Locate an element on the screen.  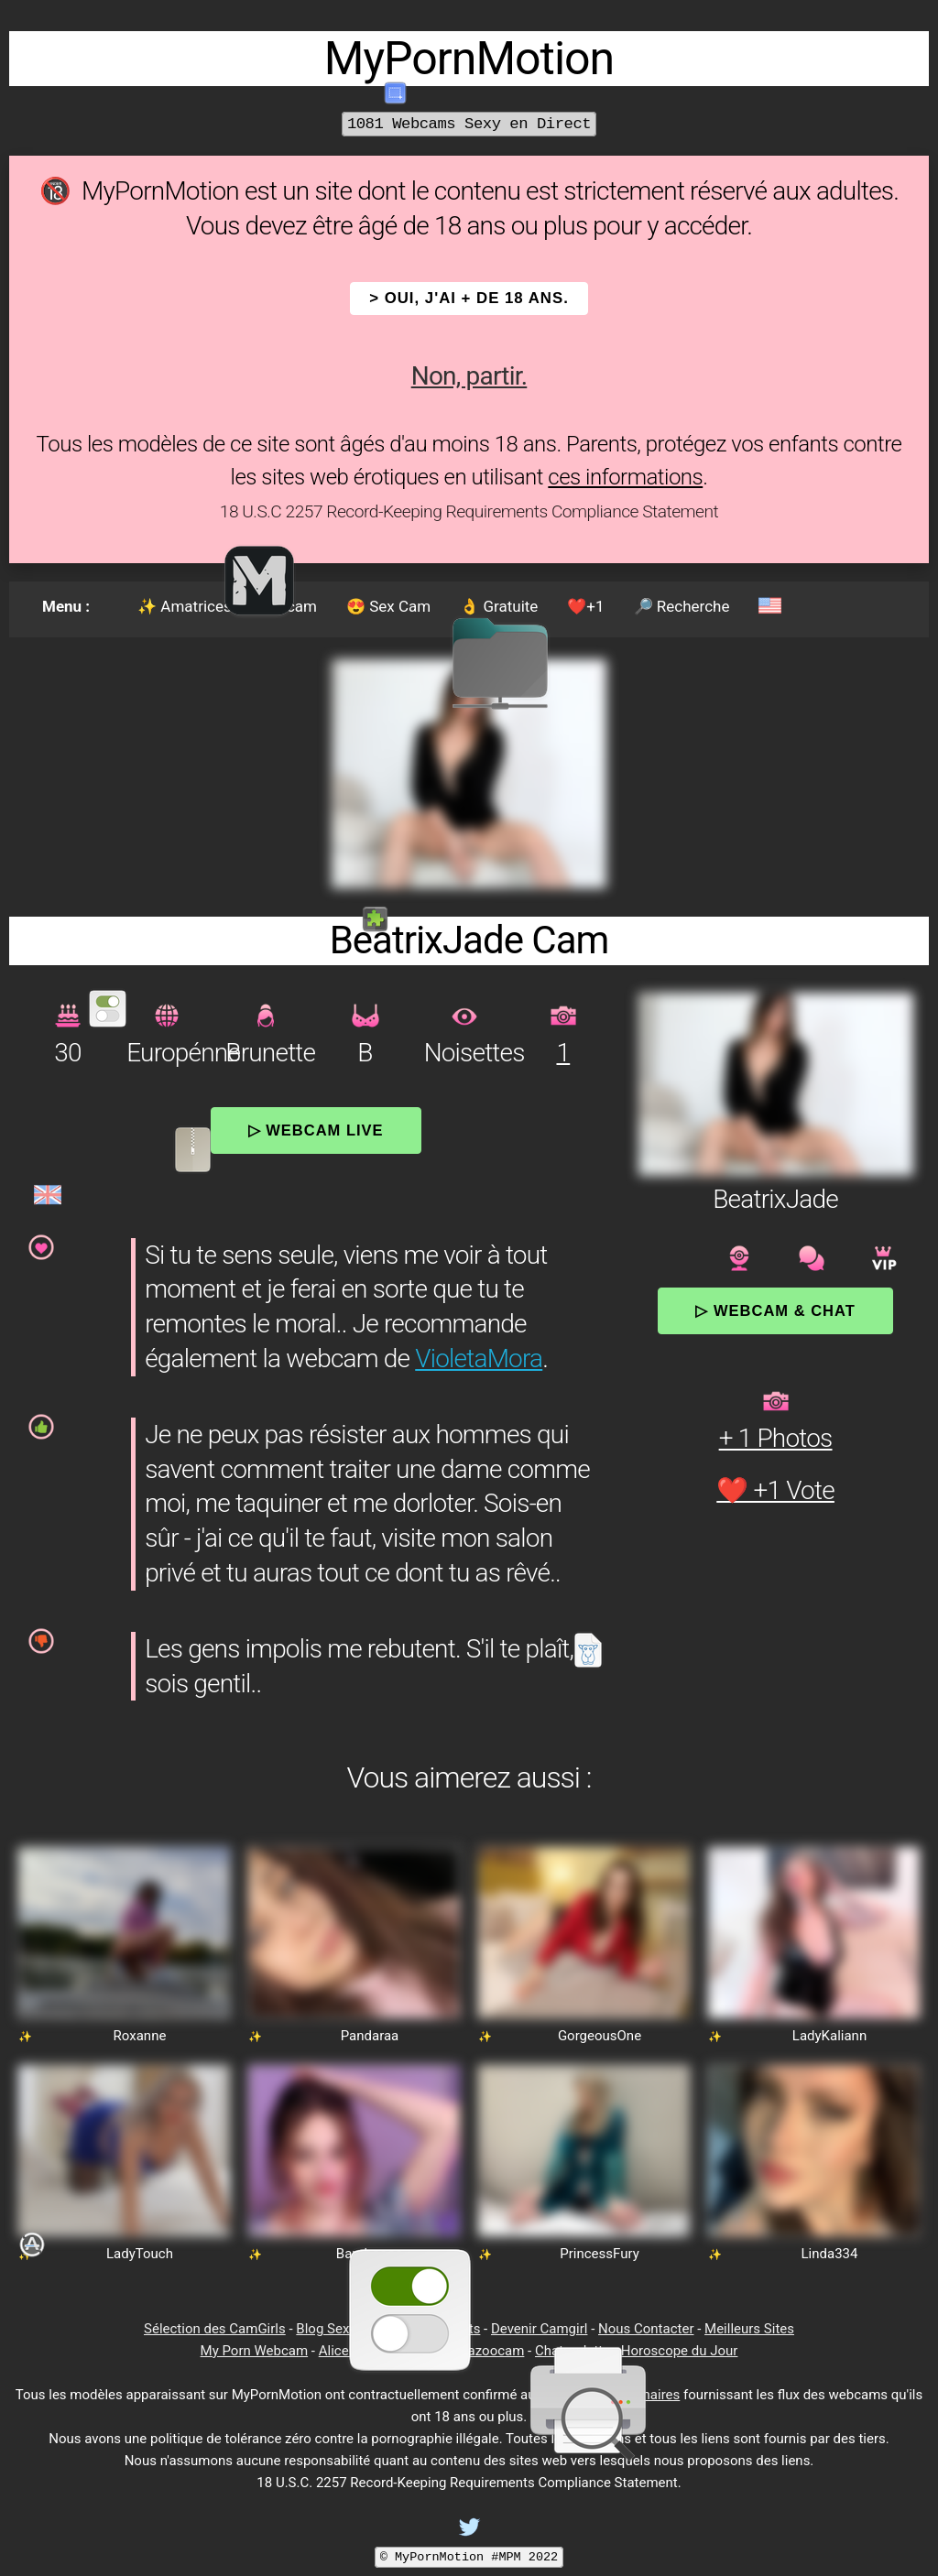
preview document before printing is located at coordinates (588, 2400).